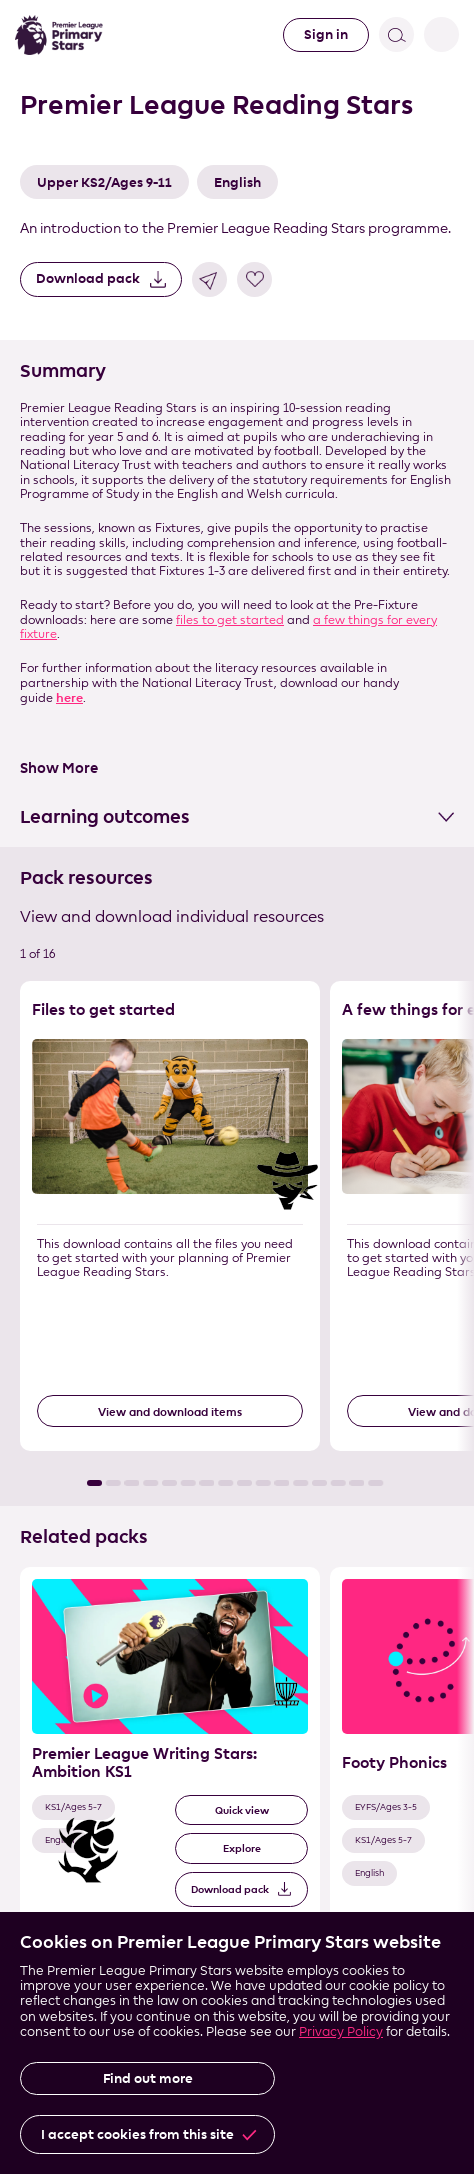 The width and height of the screenshot is (474, 2174). I want to click on indicates a cursed or corrupted plant item, so click(90, 1850).